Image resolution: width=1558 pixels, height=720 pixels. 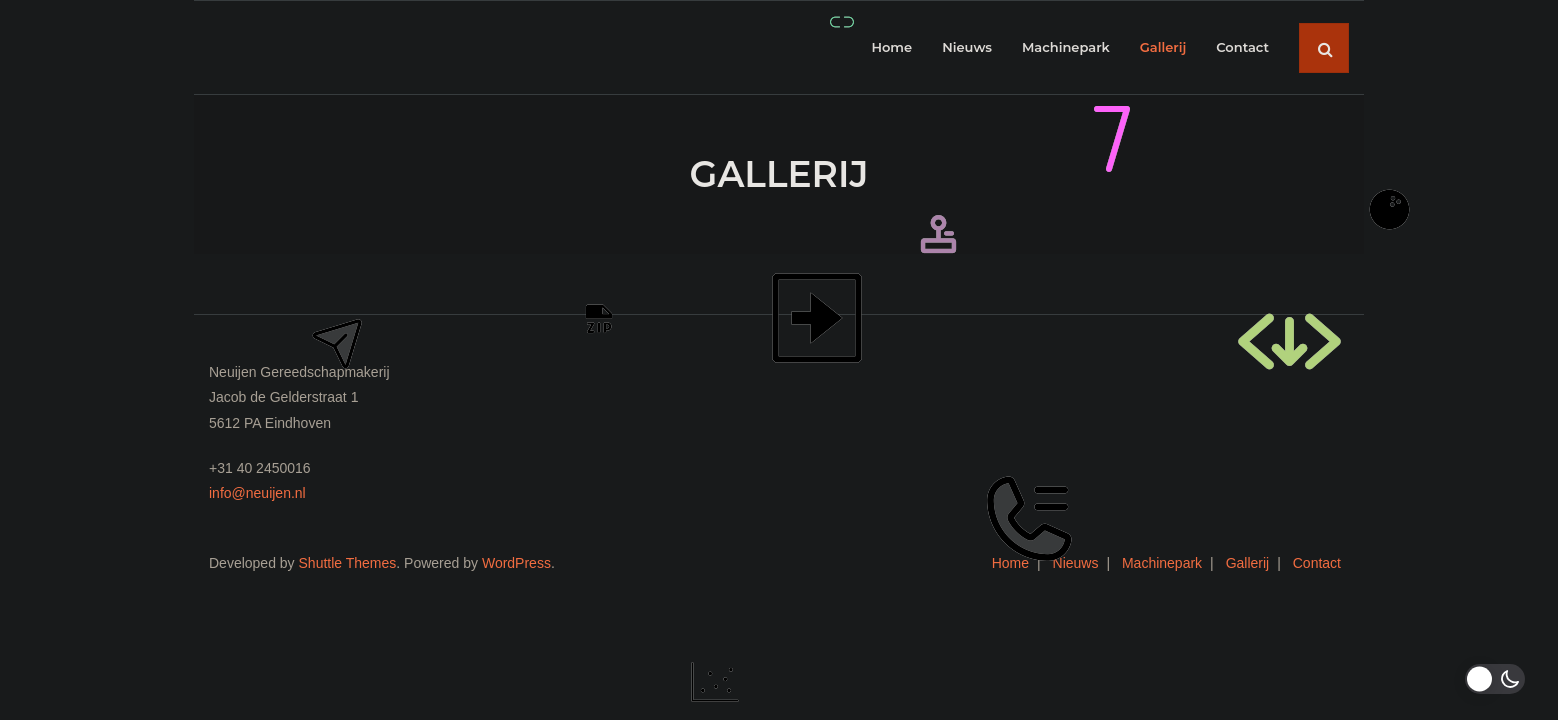 I want to click on indicates a file has been renamed in version control, so click(x=817, y=318).